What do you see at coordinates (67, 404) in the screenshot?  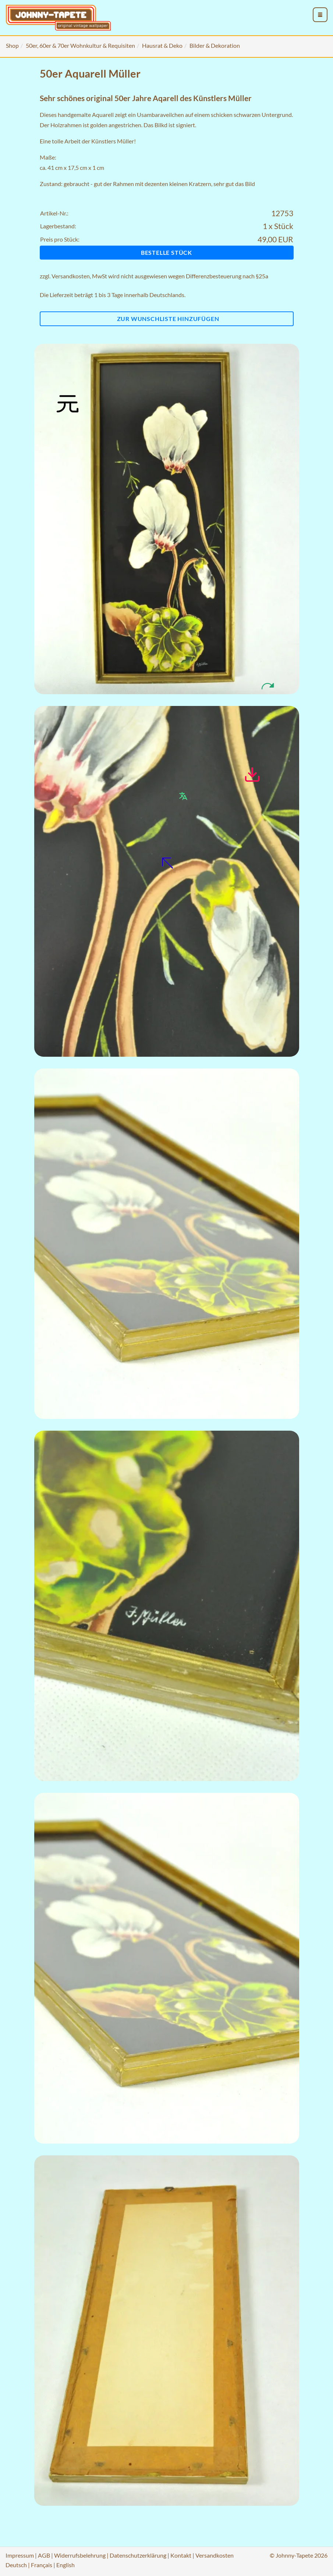 I see `view prices in chinese yuan` at bounding box center [67, 404].